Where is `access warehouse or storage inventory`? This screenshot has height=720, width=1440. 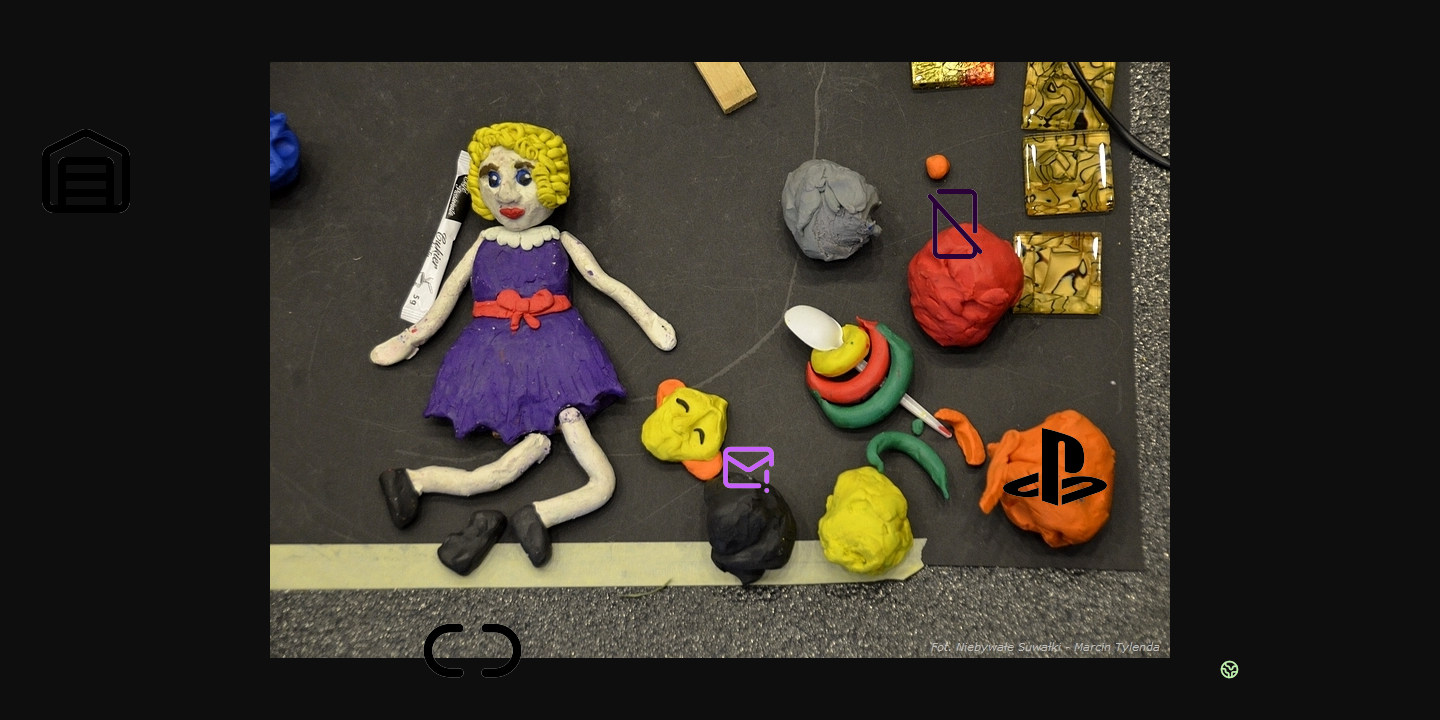
access warehouse or storage inventory is located at coordinates (86, 173).